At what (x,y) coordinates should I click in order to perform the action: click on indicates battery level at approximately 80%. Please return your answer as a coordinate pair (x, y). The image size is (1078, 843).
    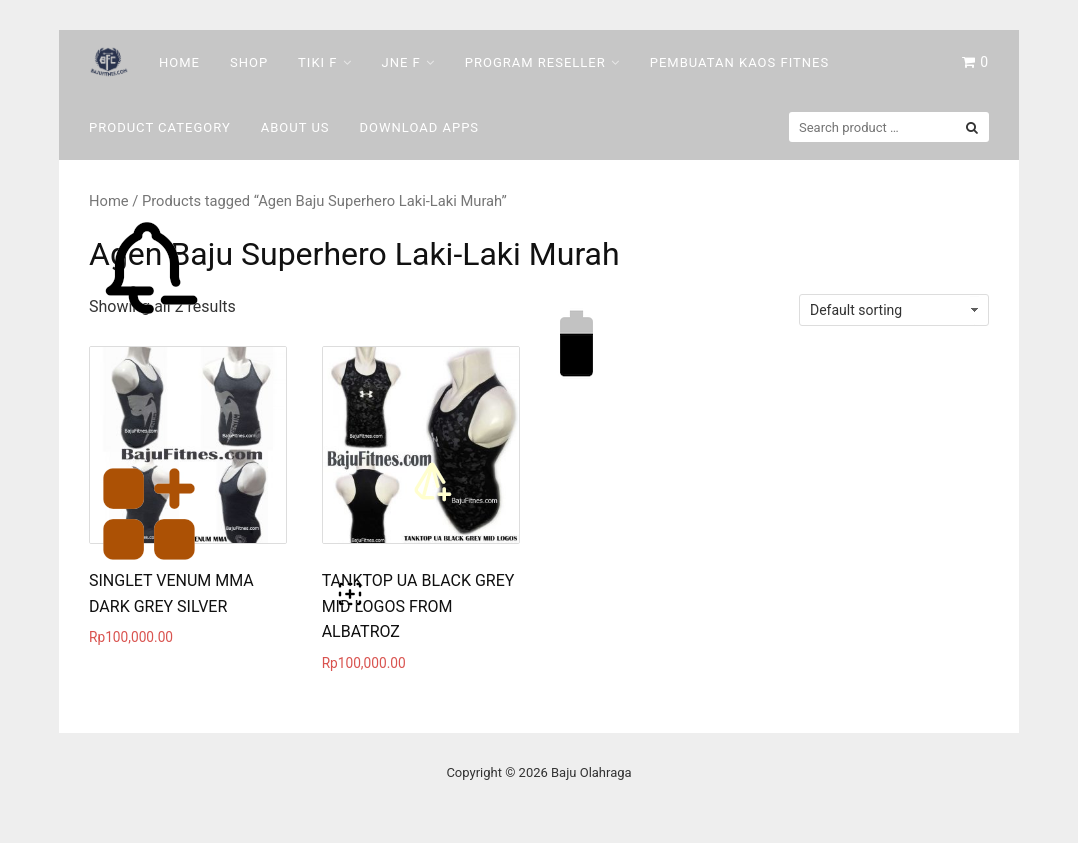
    Looking at the image, I should click on (576, 343).